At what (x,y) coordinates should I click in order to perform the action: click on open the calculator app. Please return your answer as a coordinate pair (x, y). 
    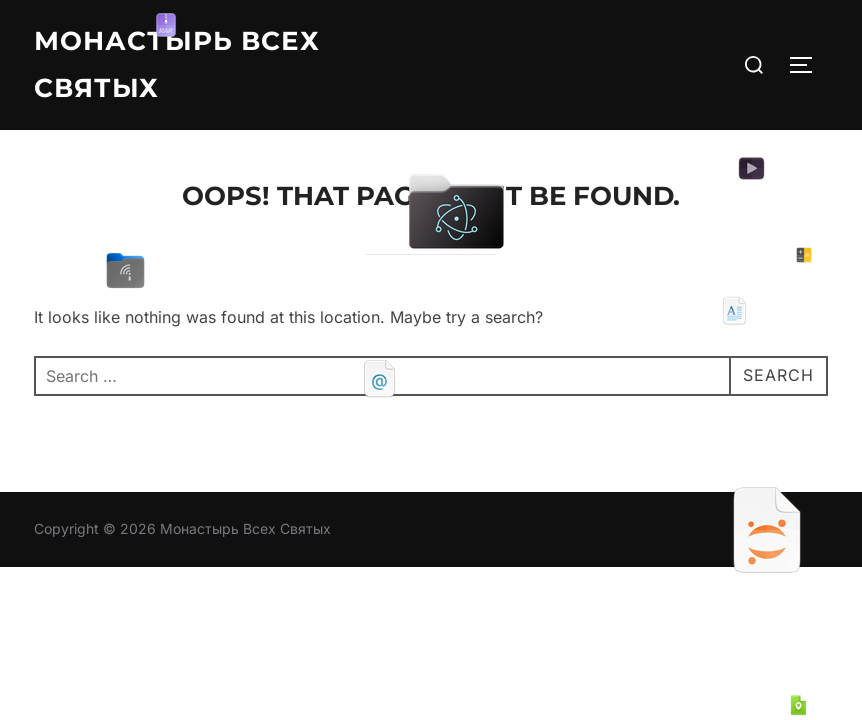
    Looking at the image, I should click on (804, 255).